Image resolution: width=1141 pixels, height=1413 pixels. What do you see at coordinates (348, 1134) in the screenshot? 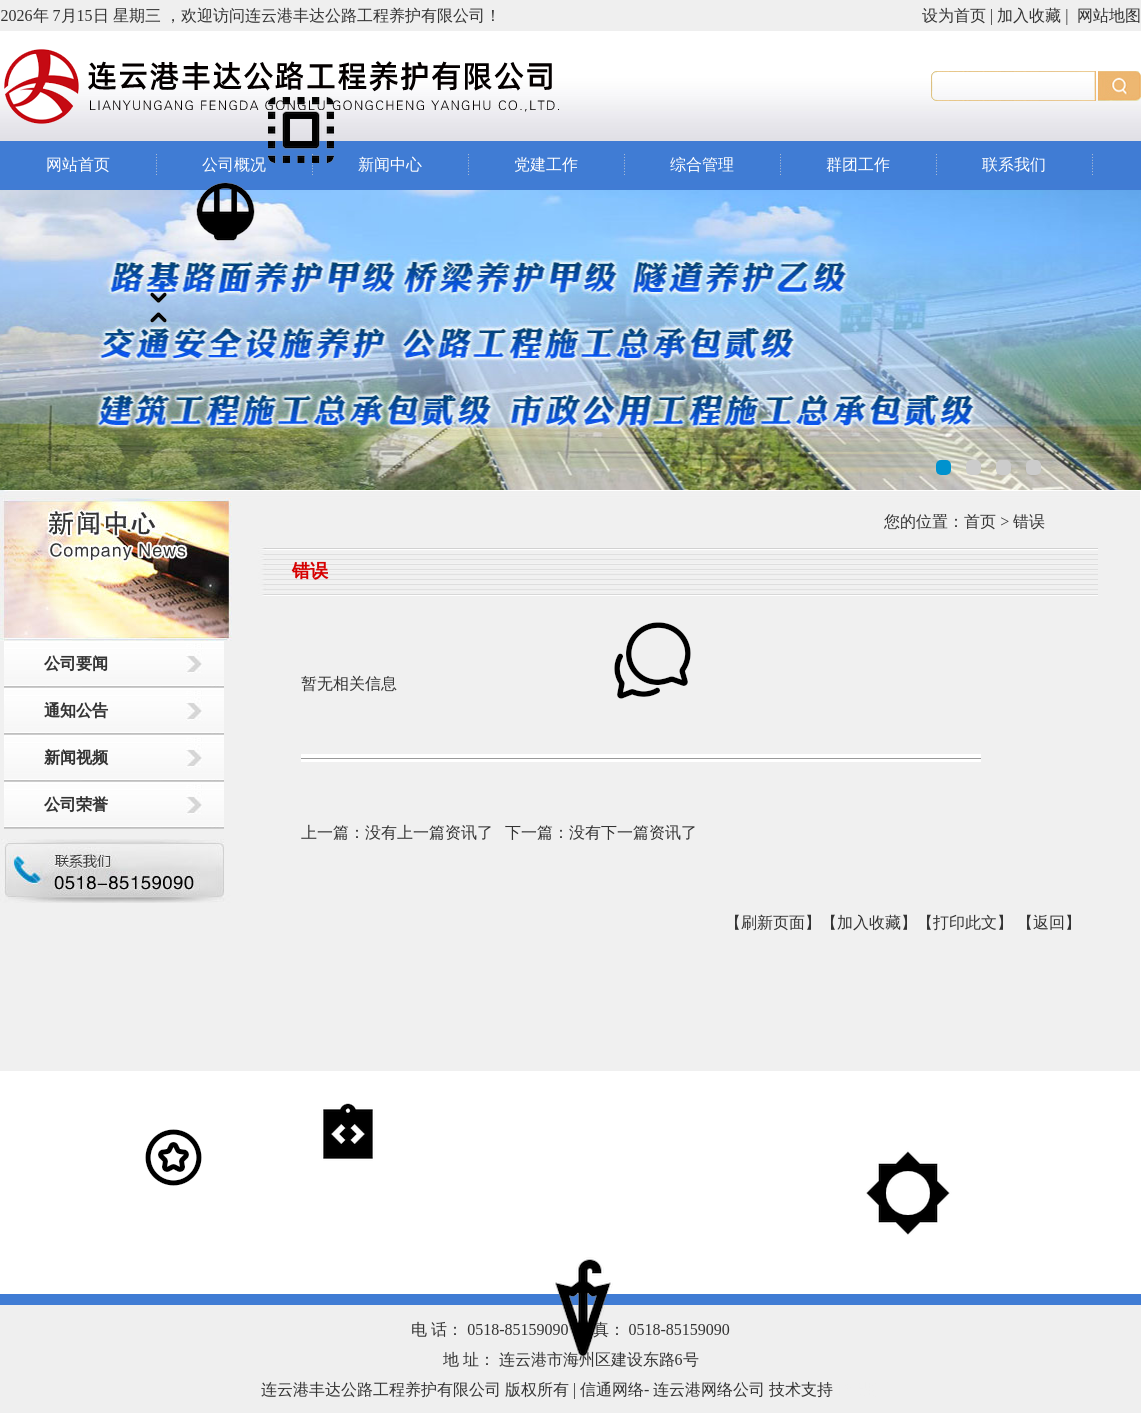
I see `view integration or embed code` at bounding box center [348, 1134].